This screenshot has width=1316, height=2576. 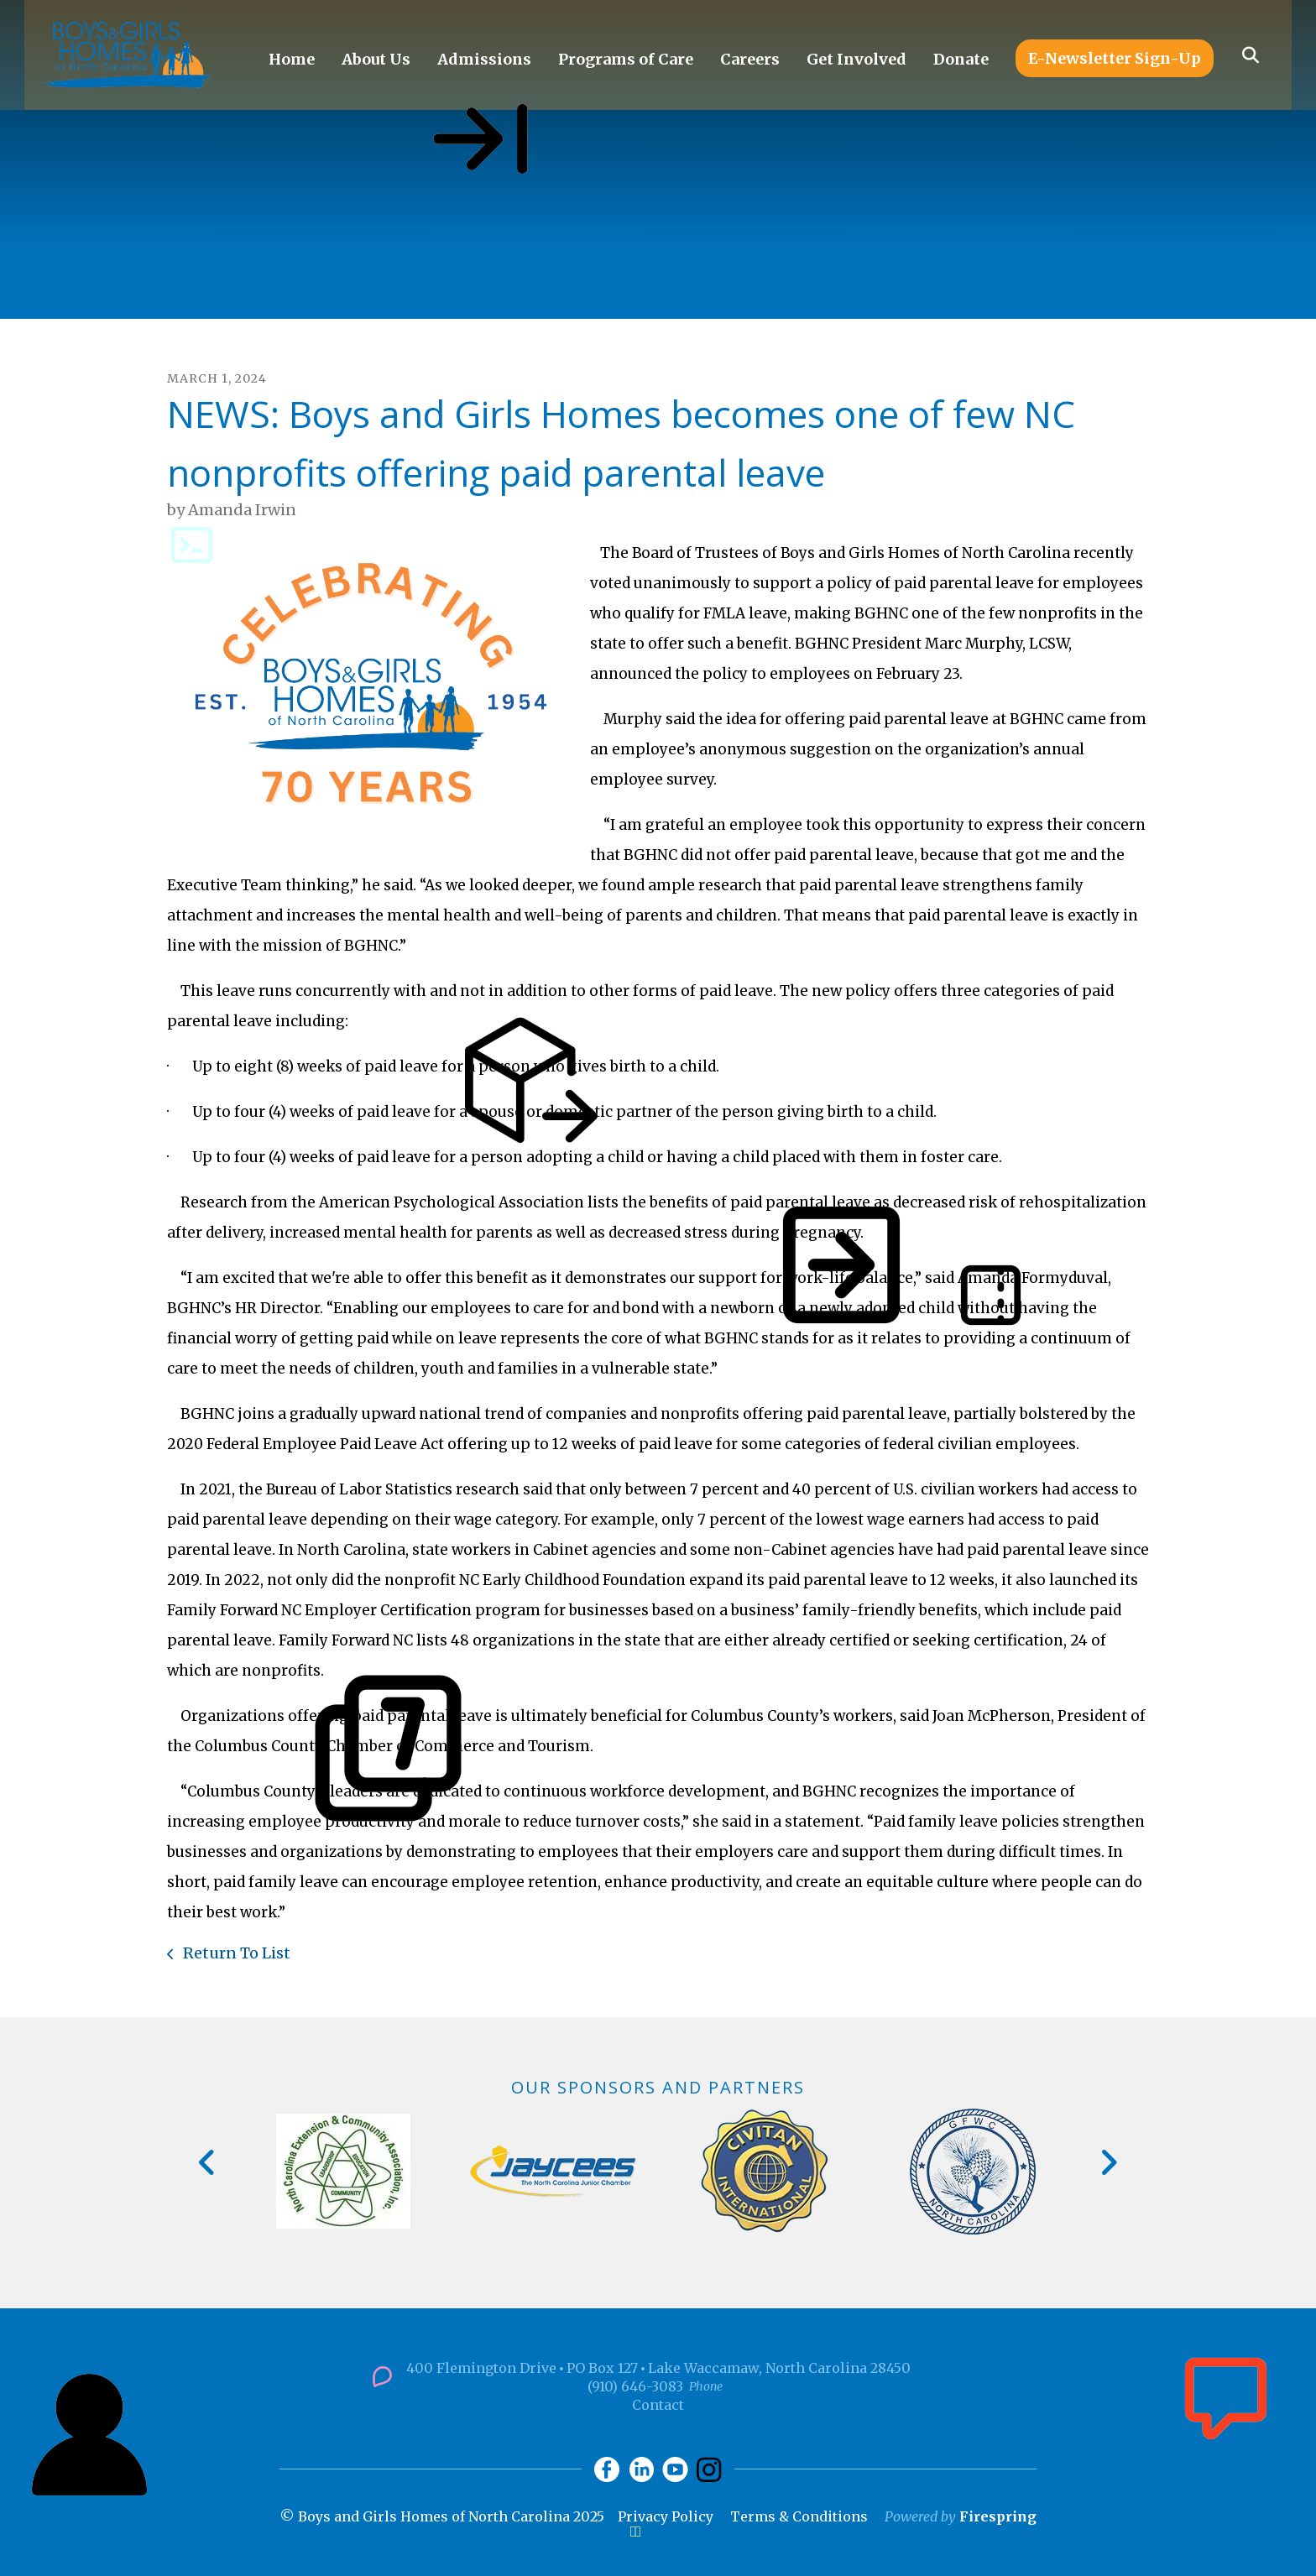 What do you see at coordinates (841, 1265) in the screenshot?
I see `indicates a renamed file in a diff view` at bounding box center [841, 1265].